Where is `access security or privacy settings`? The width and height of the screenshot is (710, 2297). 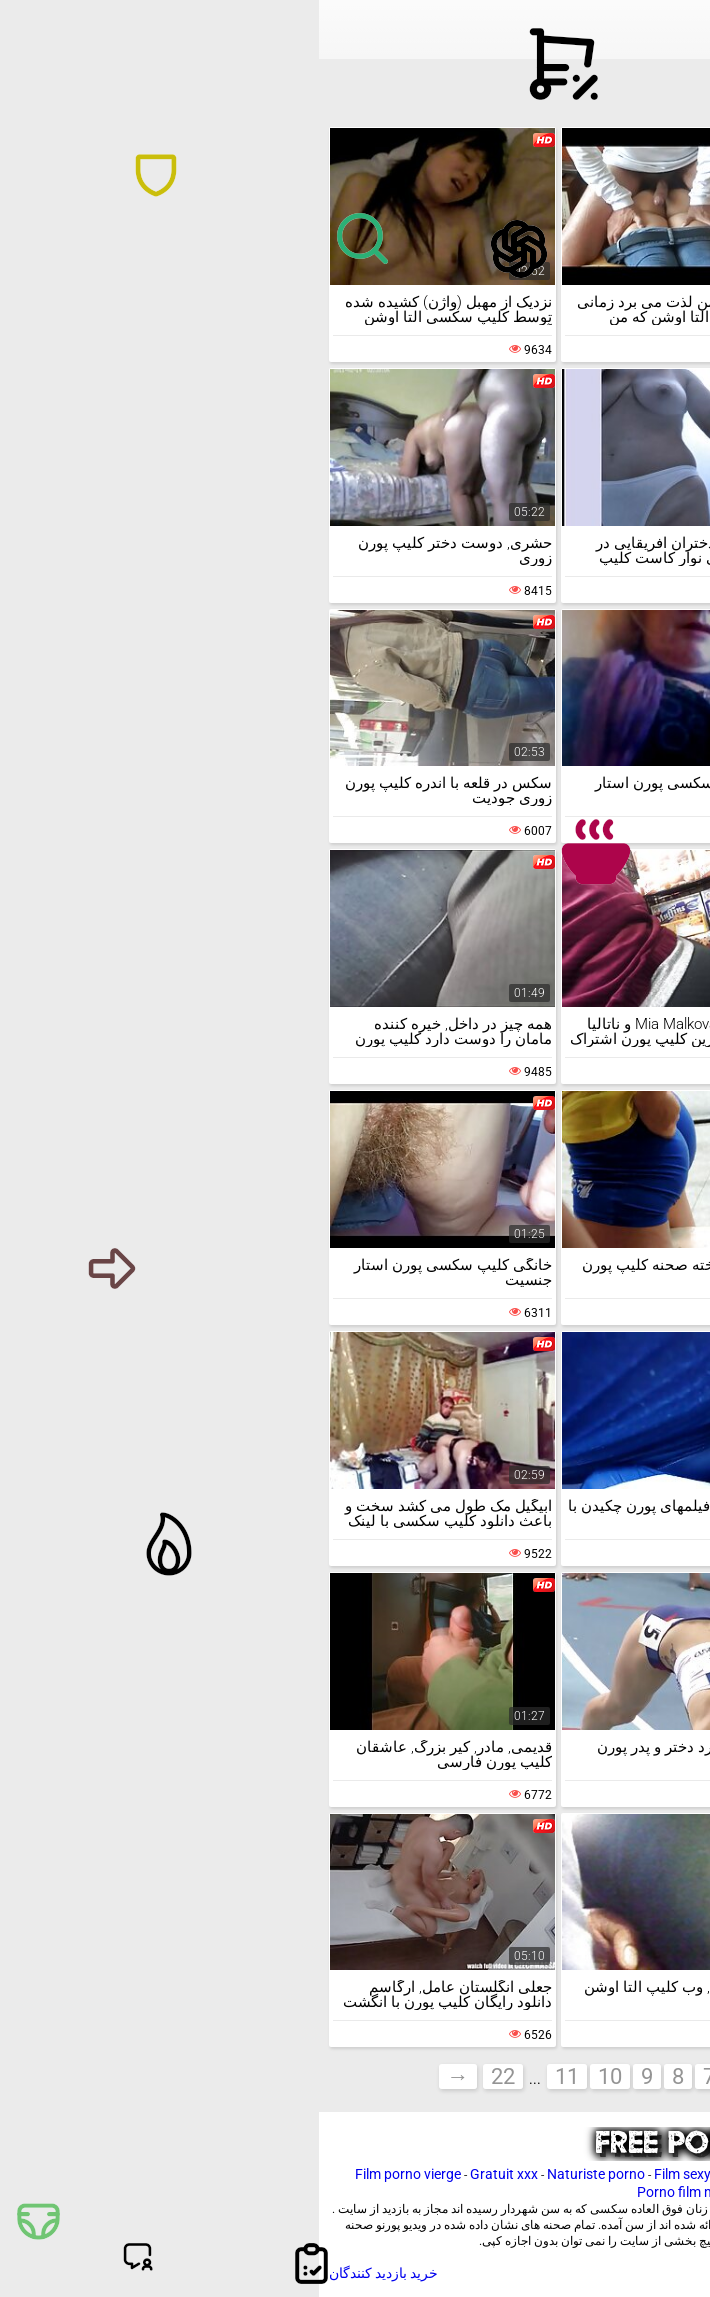 access security or privacy settings is located at coordinates (156, 173).